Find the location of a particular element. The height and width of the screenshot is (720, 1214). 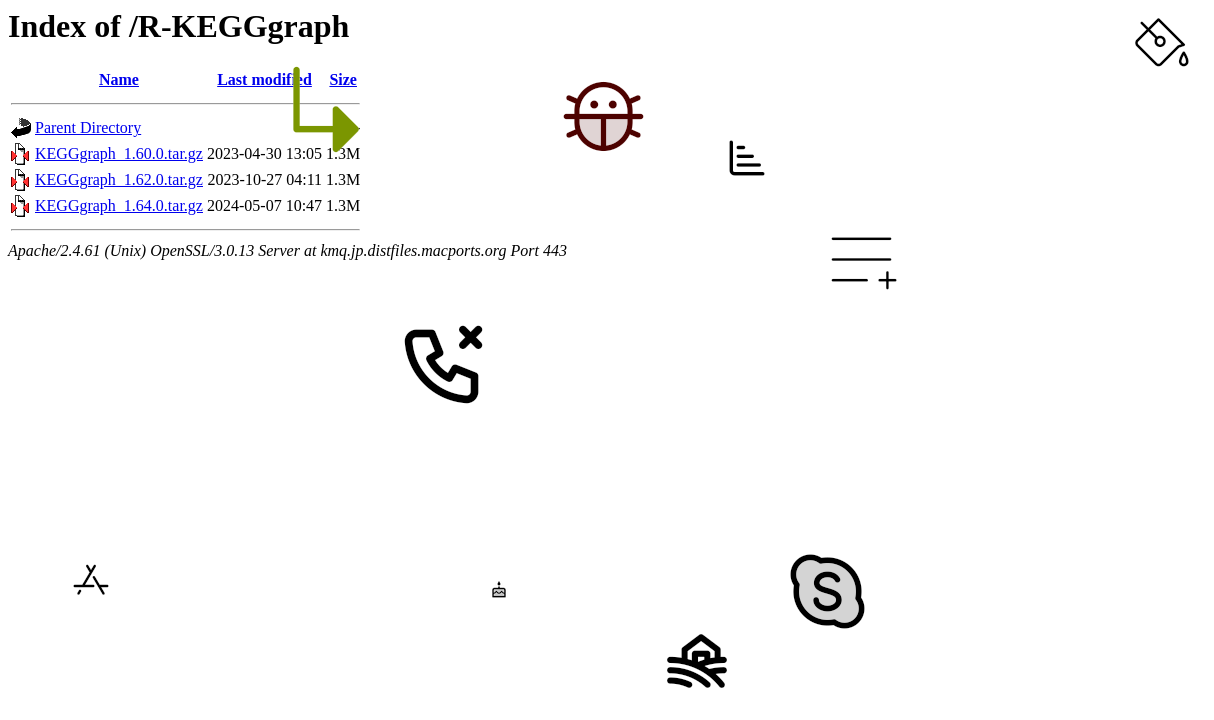

open the app store is located at coordinates (91, 581).